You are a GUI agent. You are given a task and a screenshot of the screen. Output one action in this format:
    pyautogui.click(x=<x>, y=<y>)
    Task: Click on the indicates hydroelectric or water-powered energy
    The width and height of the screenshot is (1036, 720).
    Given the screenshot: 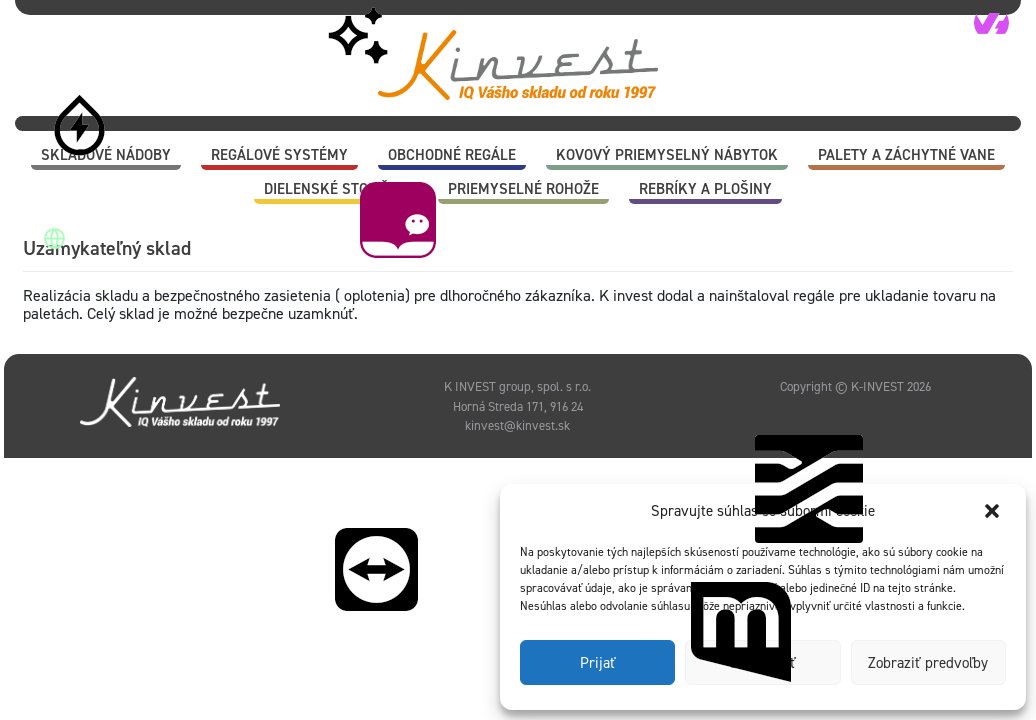 What is the action you would take?
    pyautogui.click(x=79, y=127)
    